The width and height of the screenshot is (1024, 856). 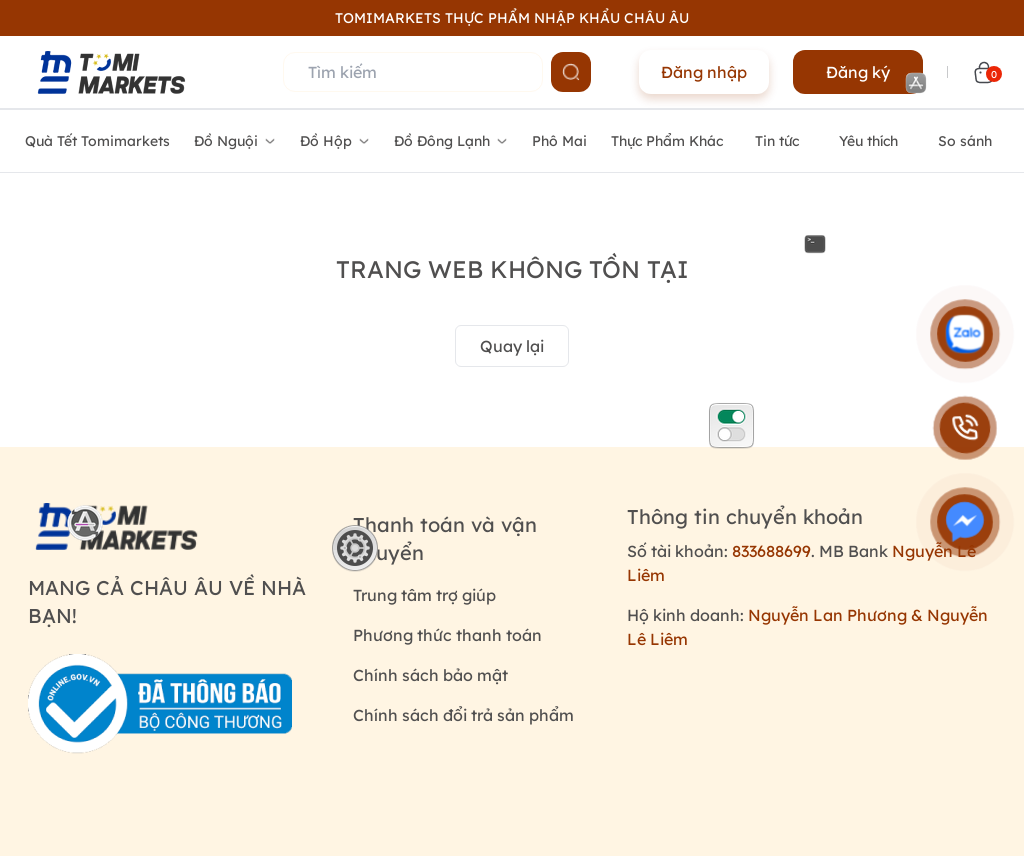 I want to click on check for available software updates, so click(x=85, y=523).